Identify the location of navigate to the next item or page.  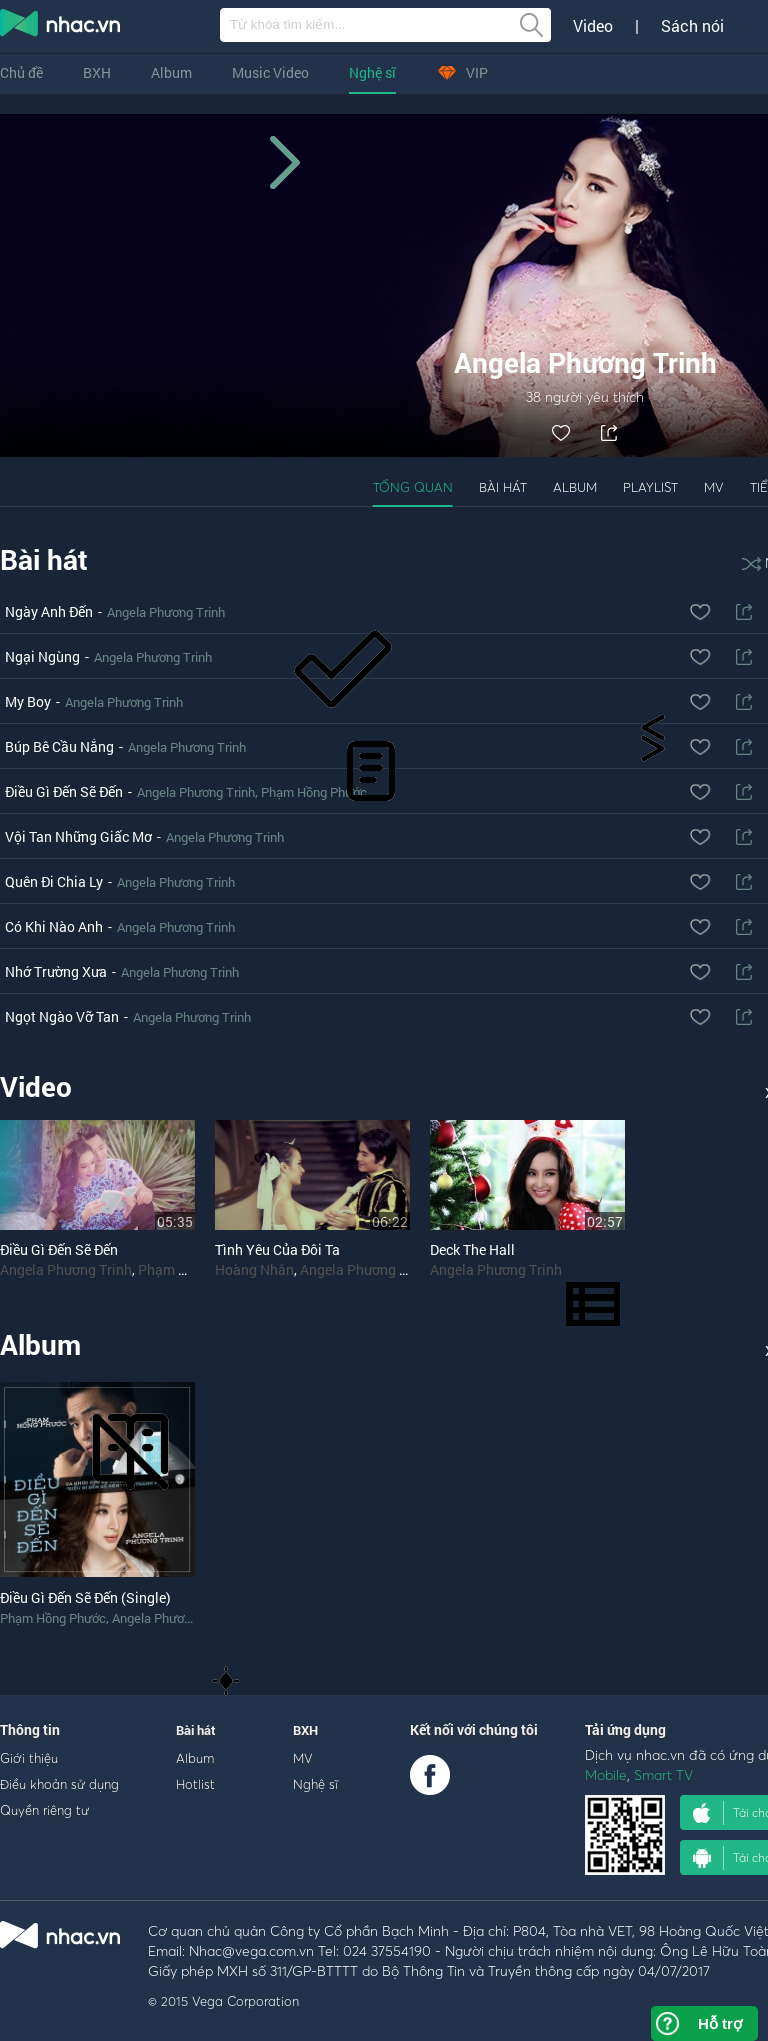
(283, 162).